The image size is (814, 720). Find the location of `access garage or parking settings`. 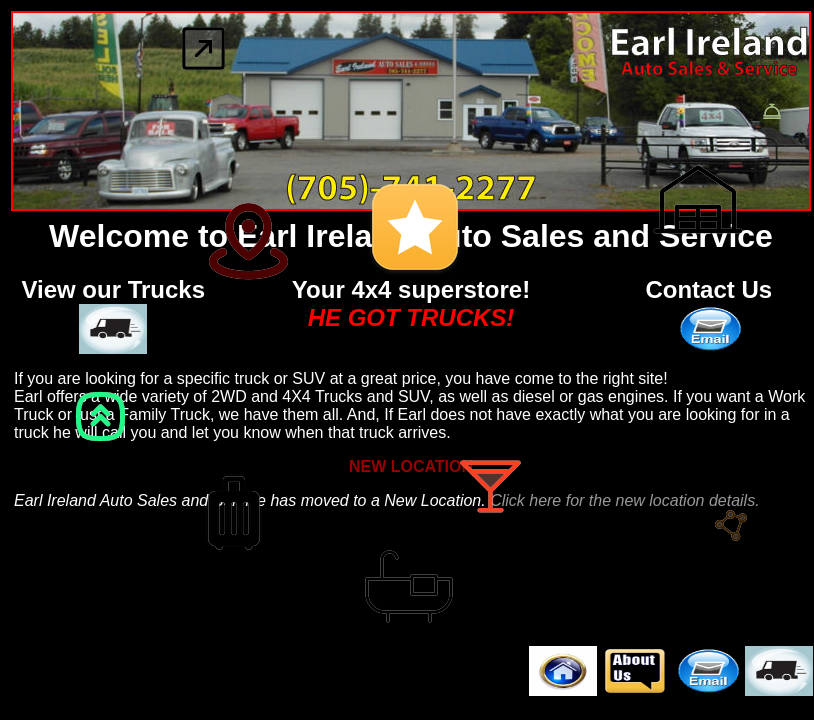

access garage or parking settings is located at coordinates (698, 204).